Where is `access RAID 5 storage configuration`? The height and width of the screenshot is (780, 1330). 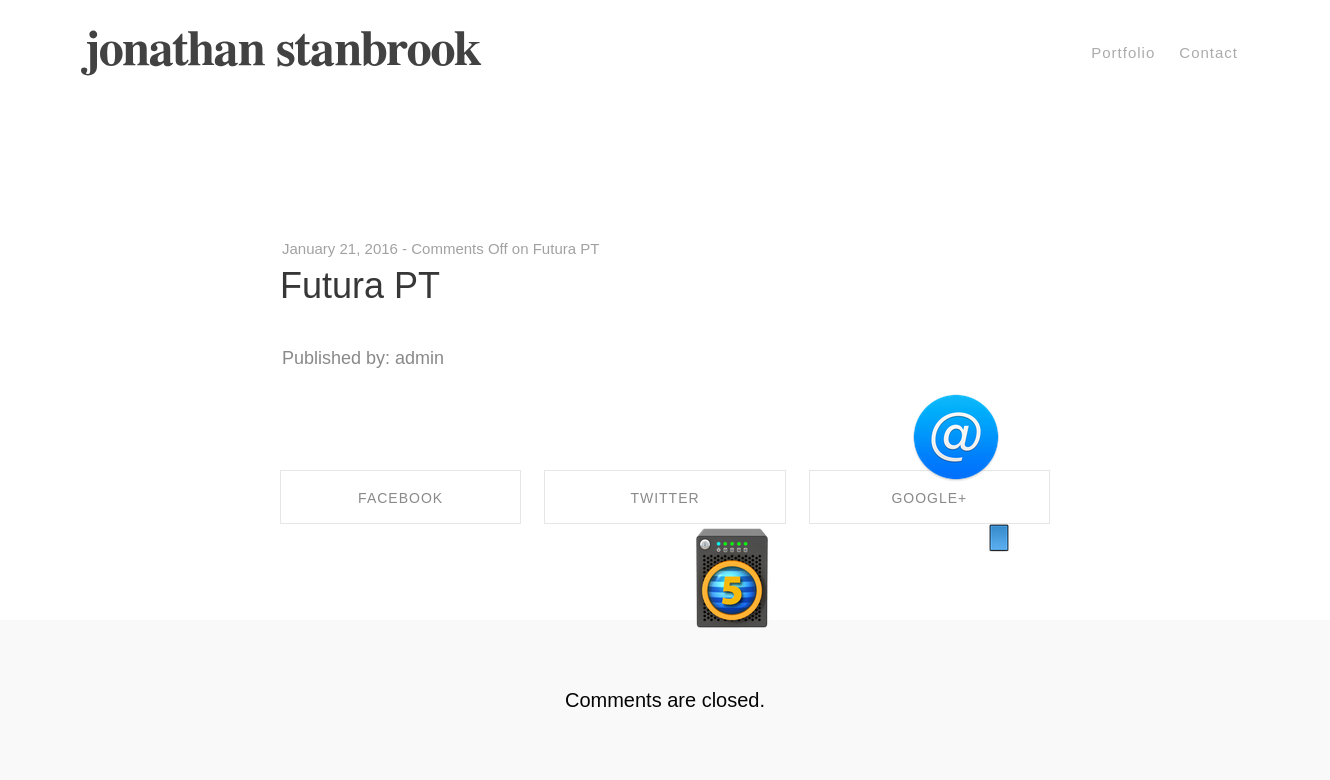 access RAID 5 storage configuration is located at coordinates (732, 578).